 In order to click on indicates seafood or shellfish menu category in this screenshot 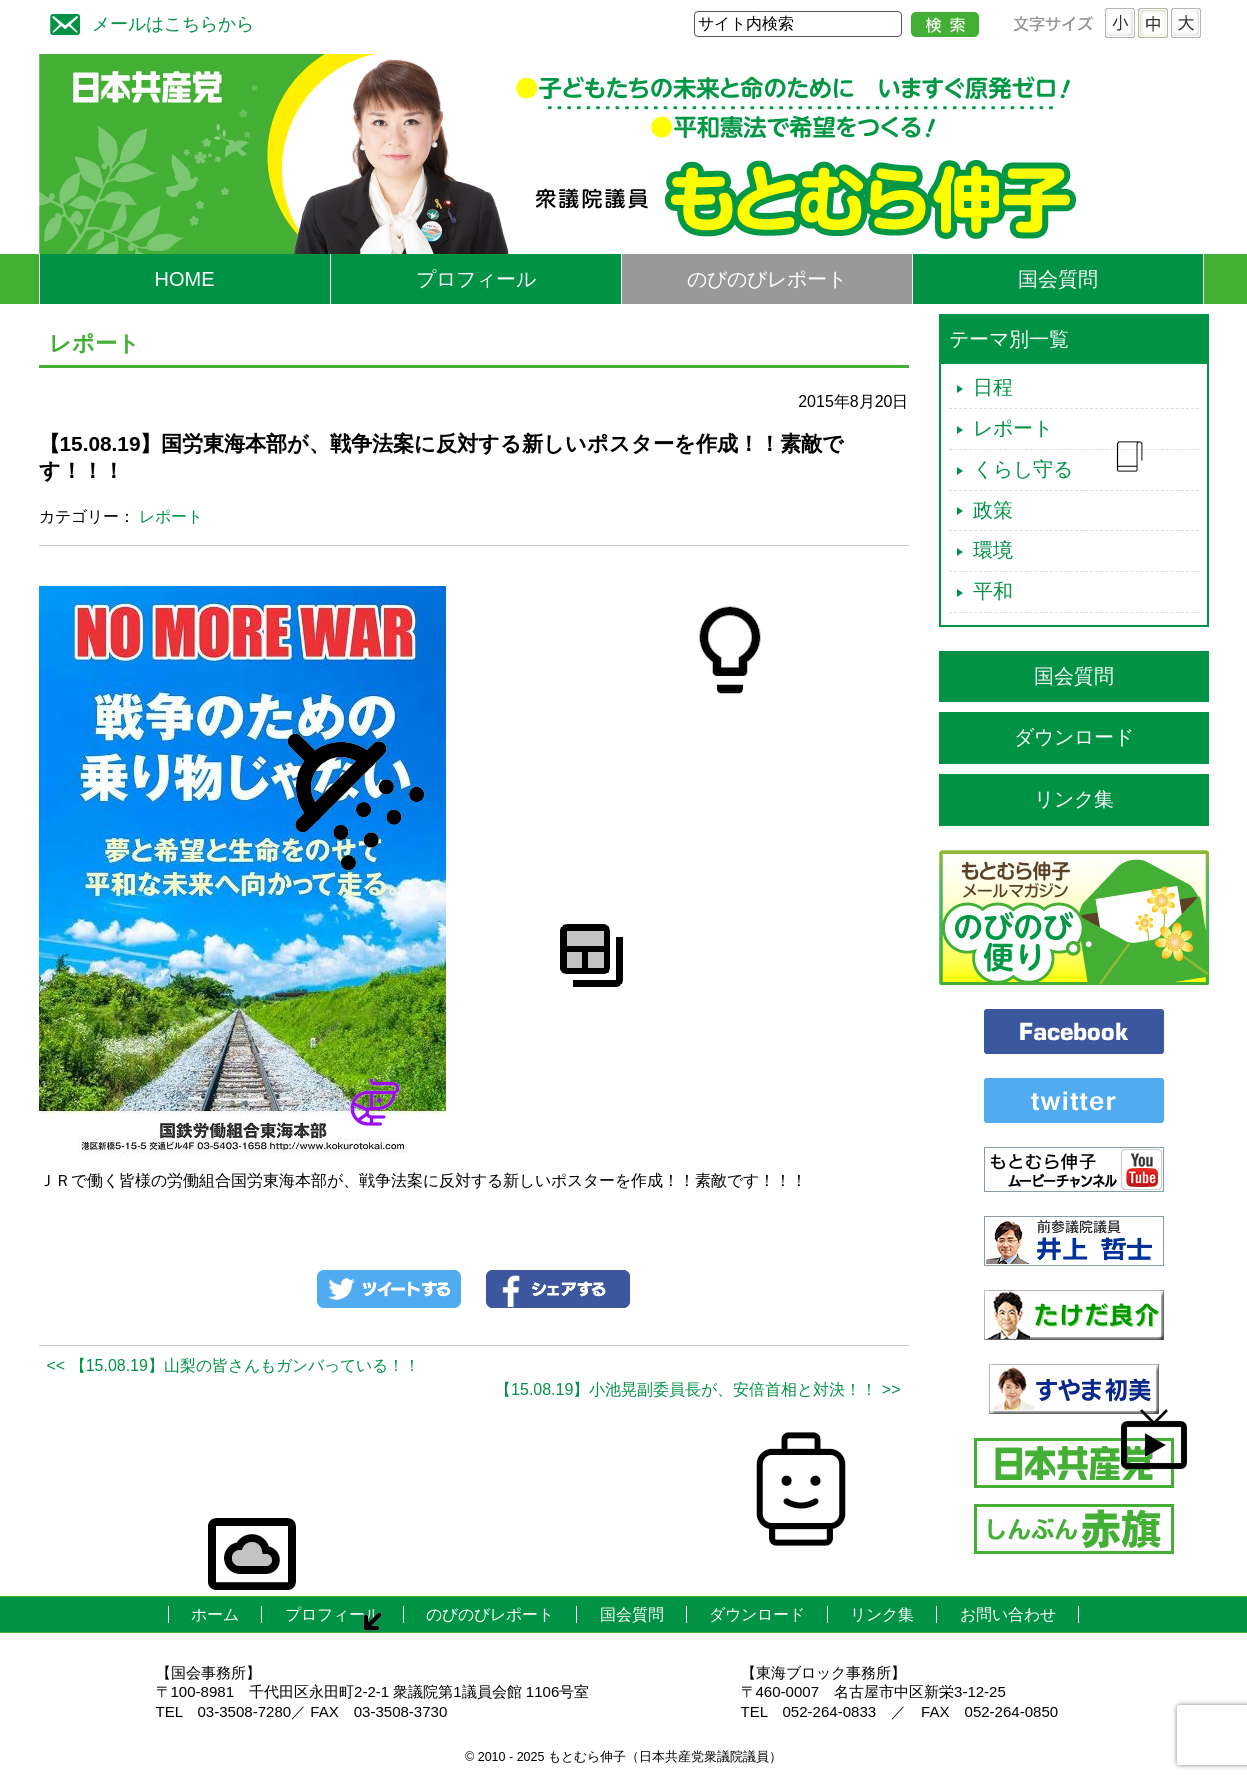, I will do `click(375, 1103)`.